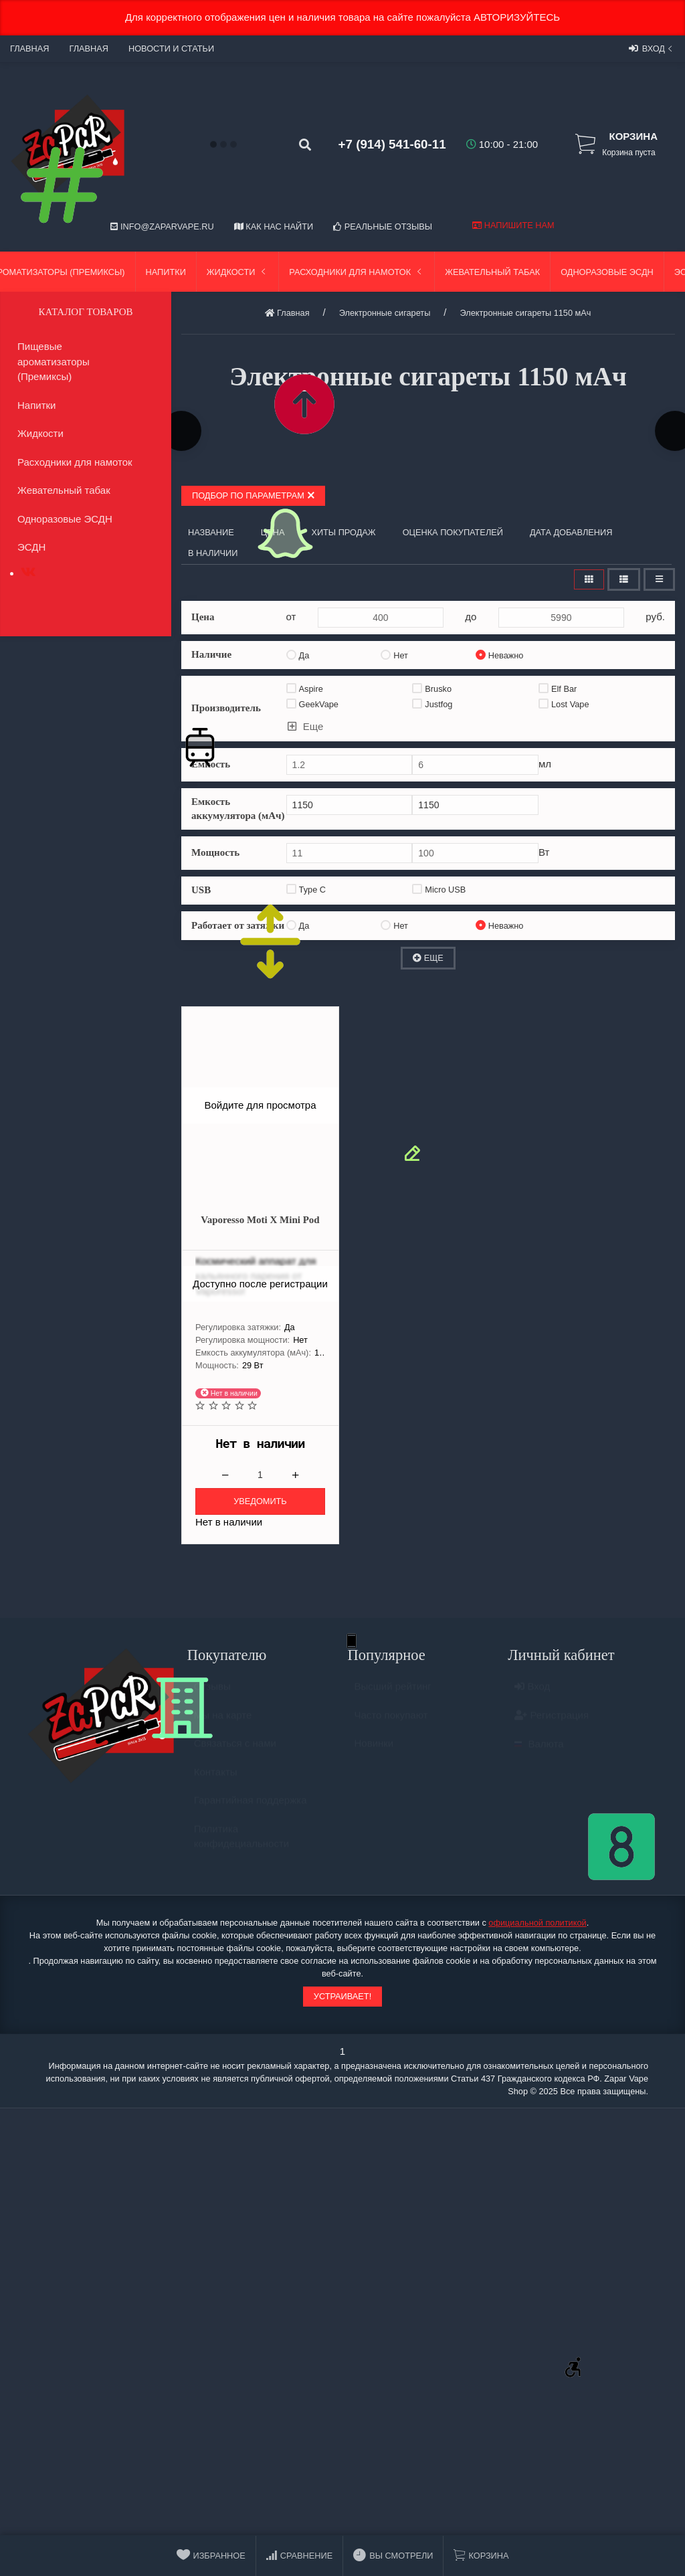  Describe the element at coordinates (351, 1641) in the screenshot. I see `view mobile device settings` at that location.